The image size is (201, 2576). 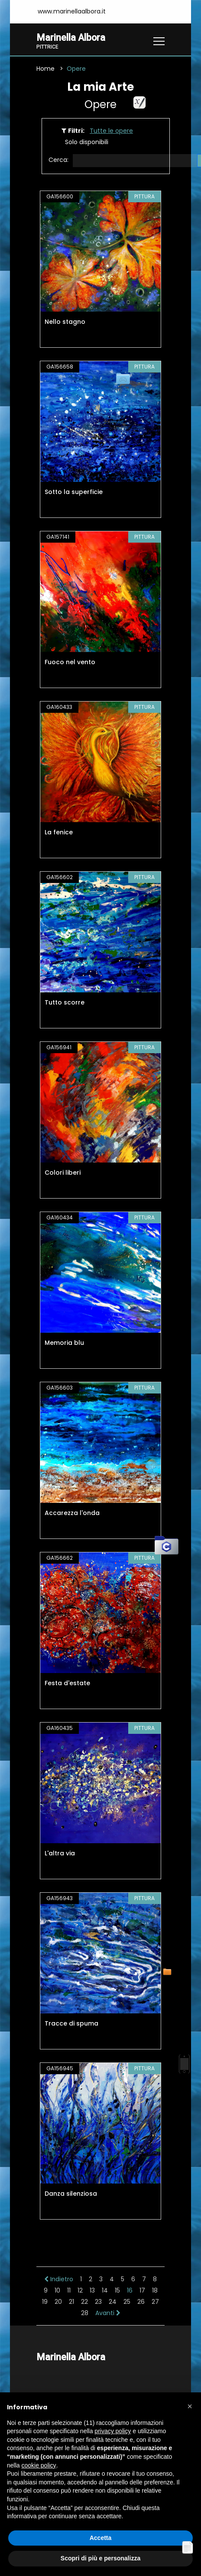 I want to click on open folder containing C programming files, so click(x=166, y=1546).